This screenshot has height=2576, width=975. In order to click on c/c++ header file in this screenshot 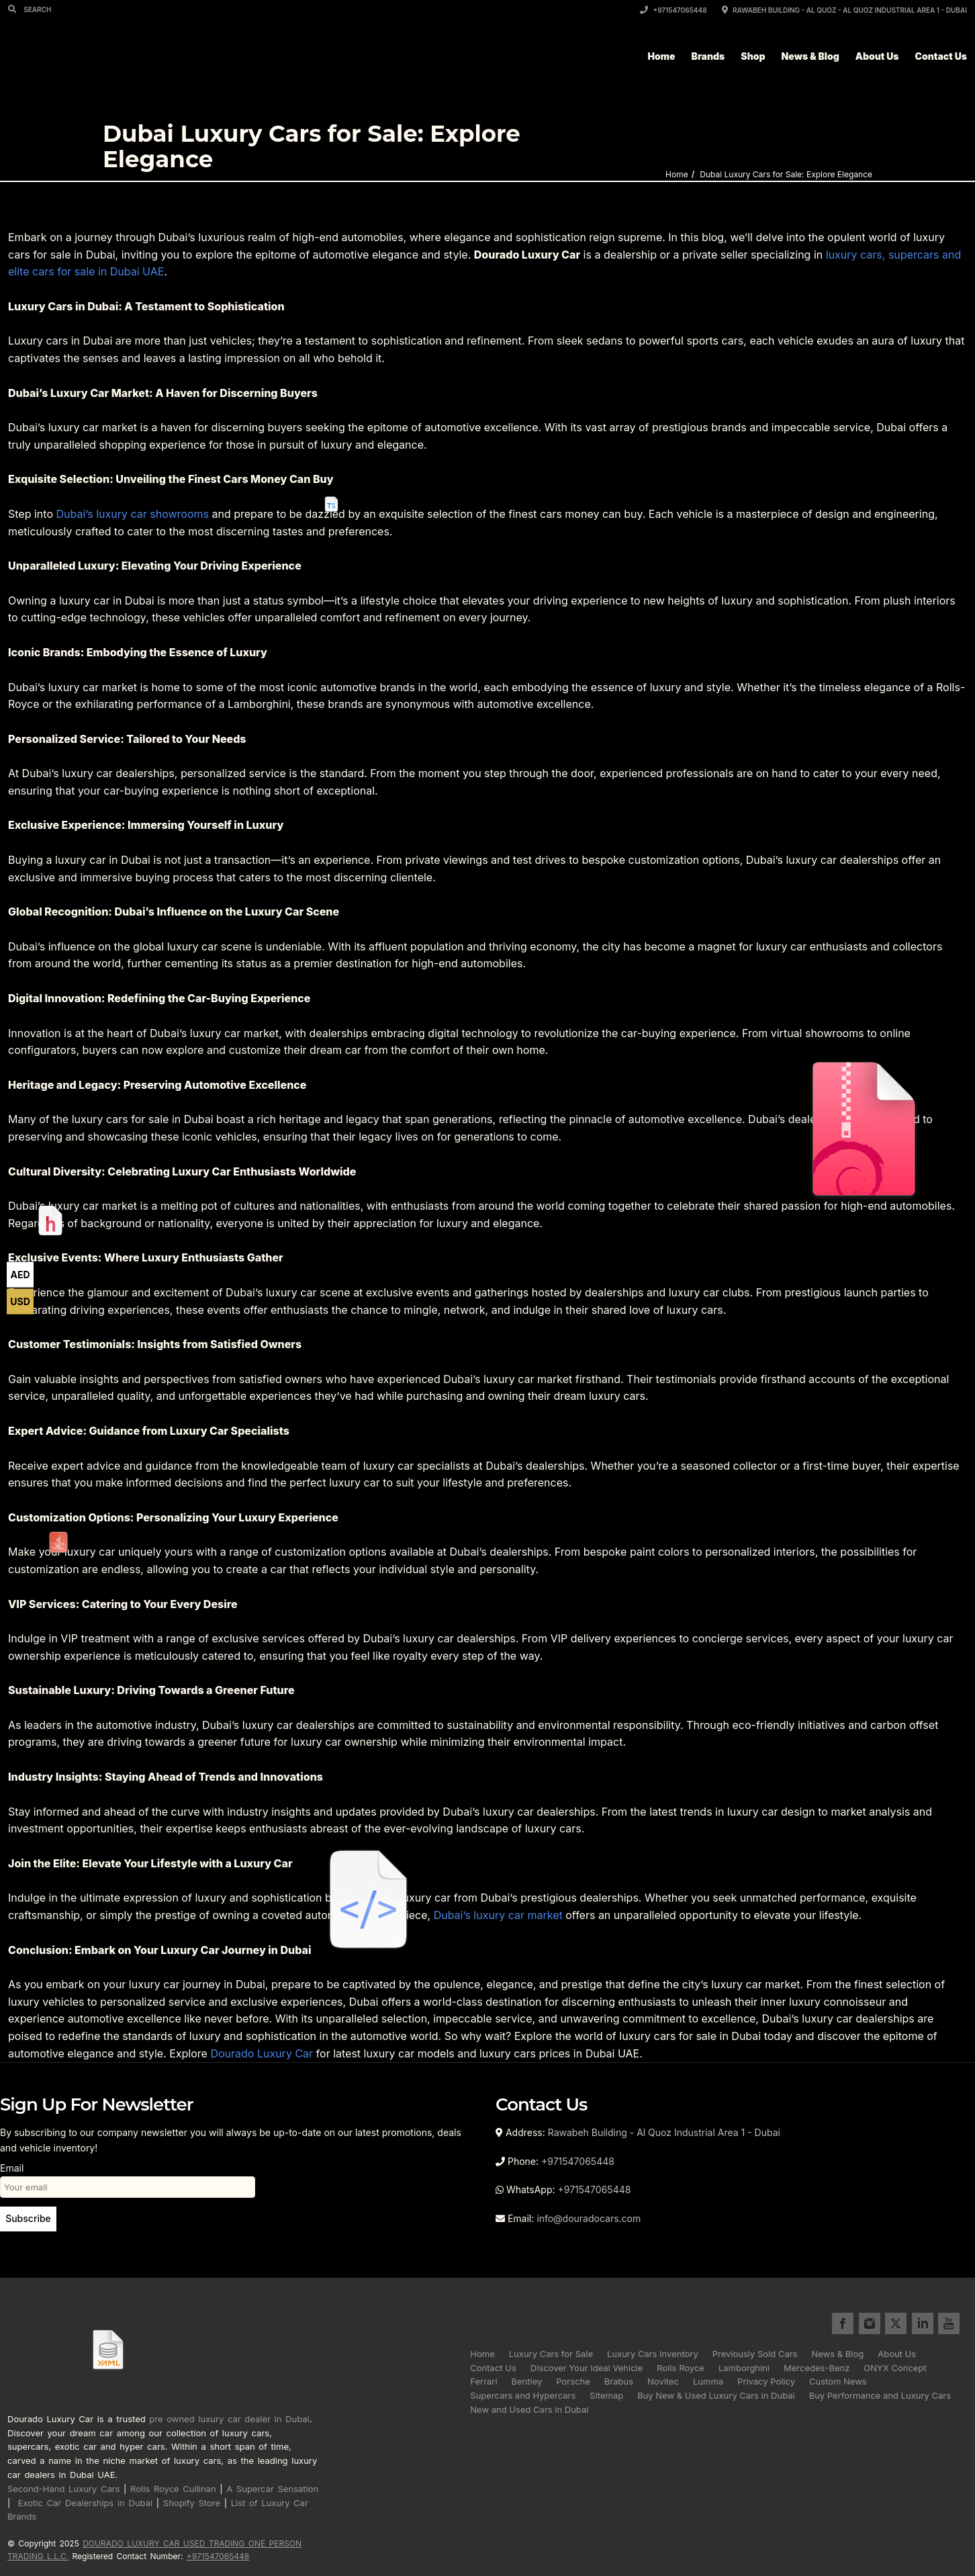, I will do `click(50, 1220)`.